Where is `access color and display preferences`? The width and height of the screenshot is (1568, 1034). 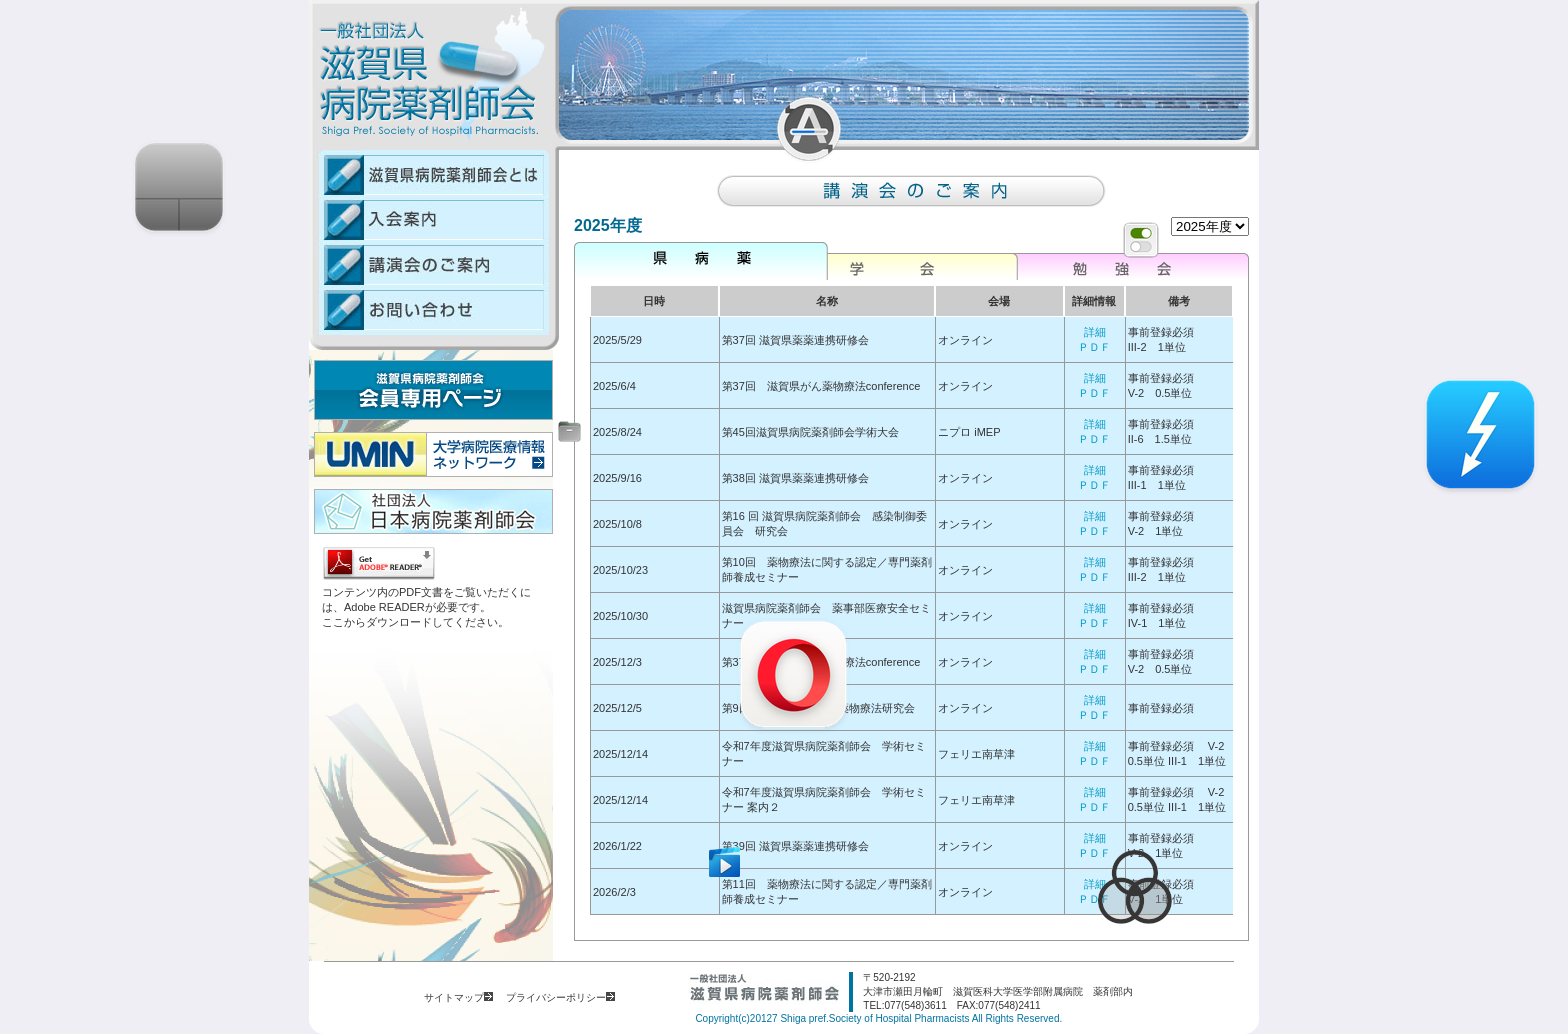
access color and display preferences is located at coordinates (1135, 887).